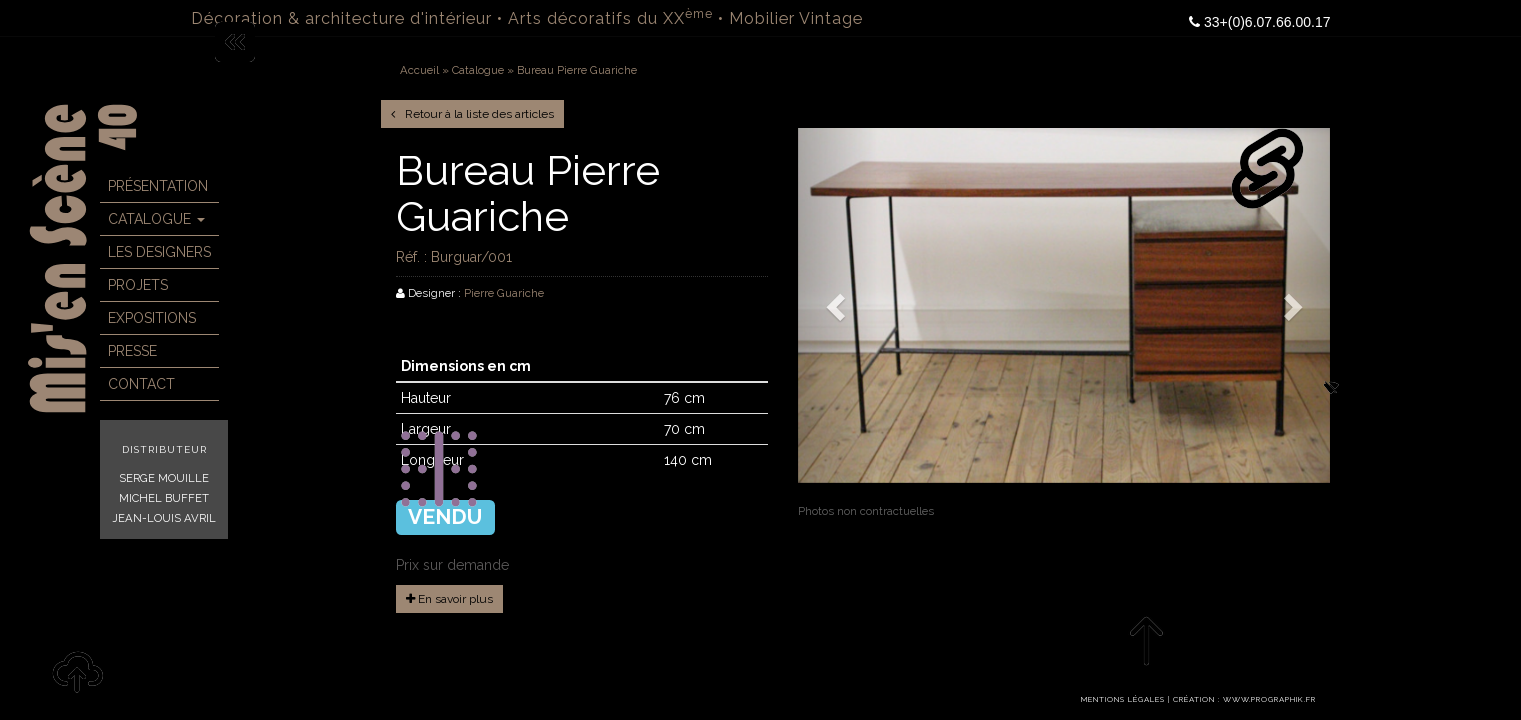  What do you see at coordinates (1331, 388) in the screenshot?
I see `indicates wifi is disconnected or unavailable` at bounding box center [1331, 388].